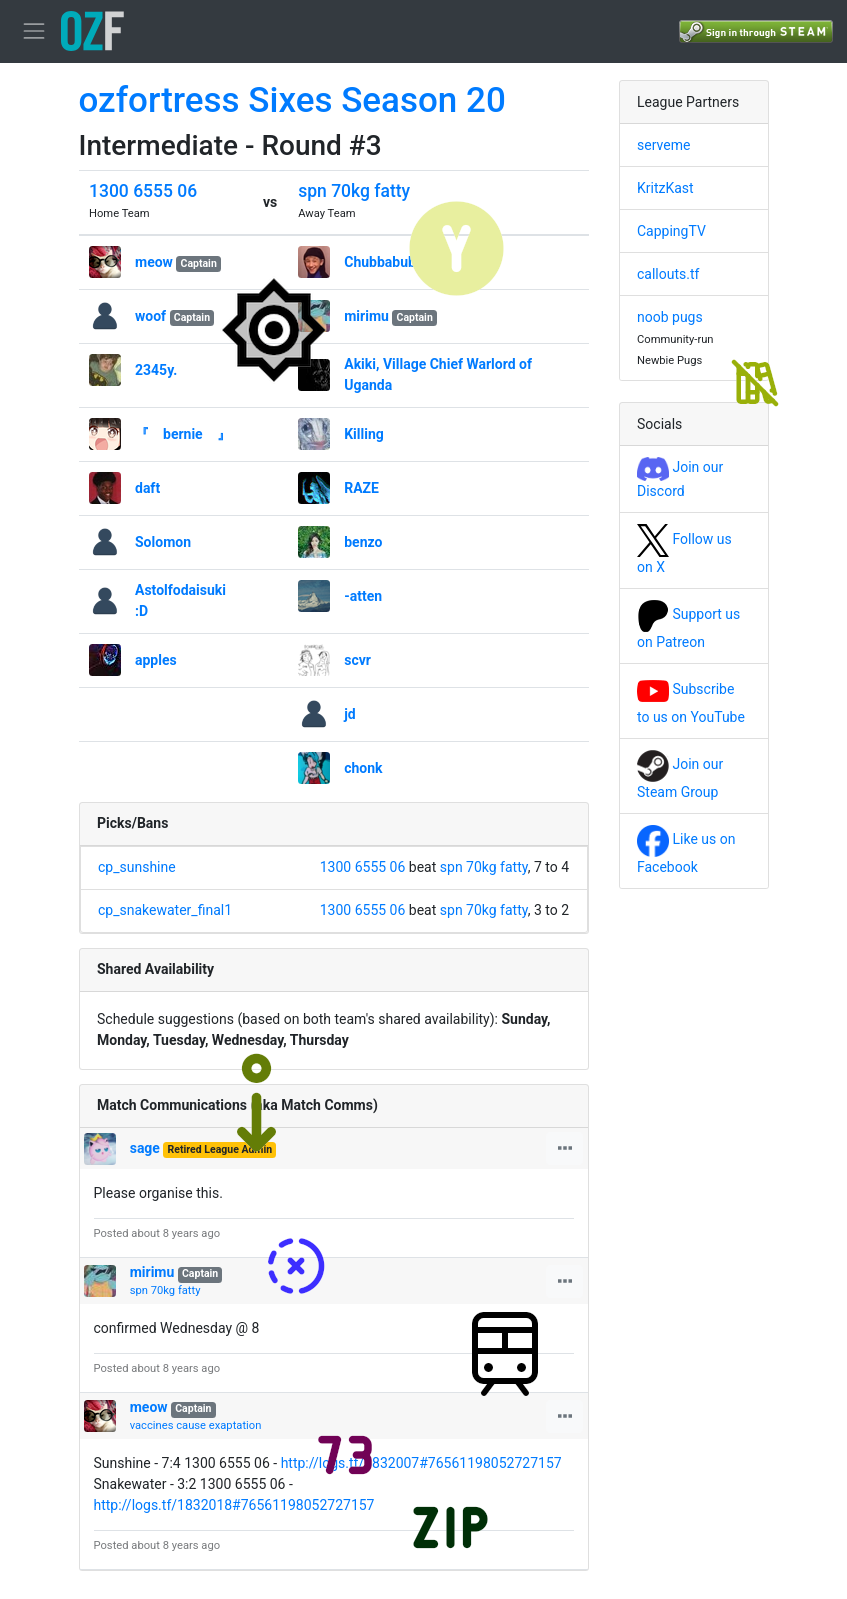 This screenshot has width=847, height=1599. Describe the element at coordinates (274, 330) in the screenshot. I see `adjust screen brightness settings` at that location.